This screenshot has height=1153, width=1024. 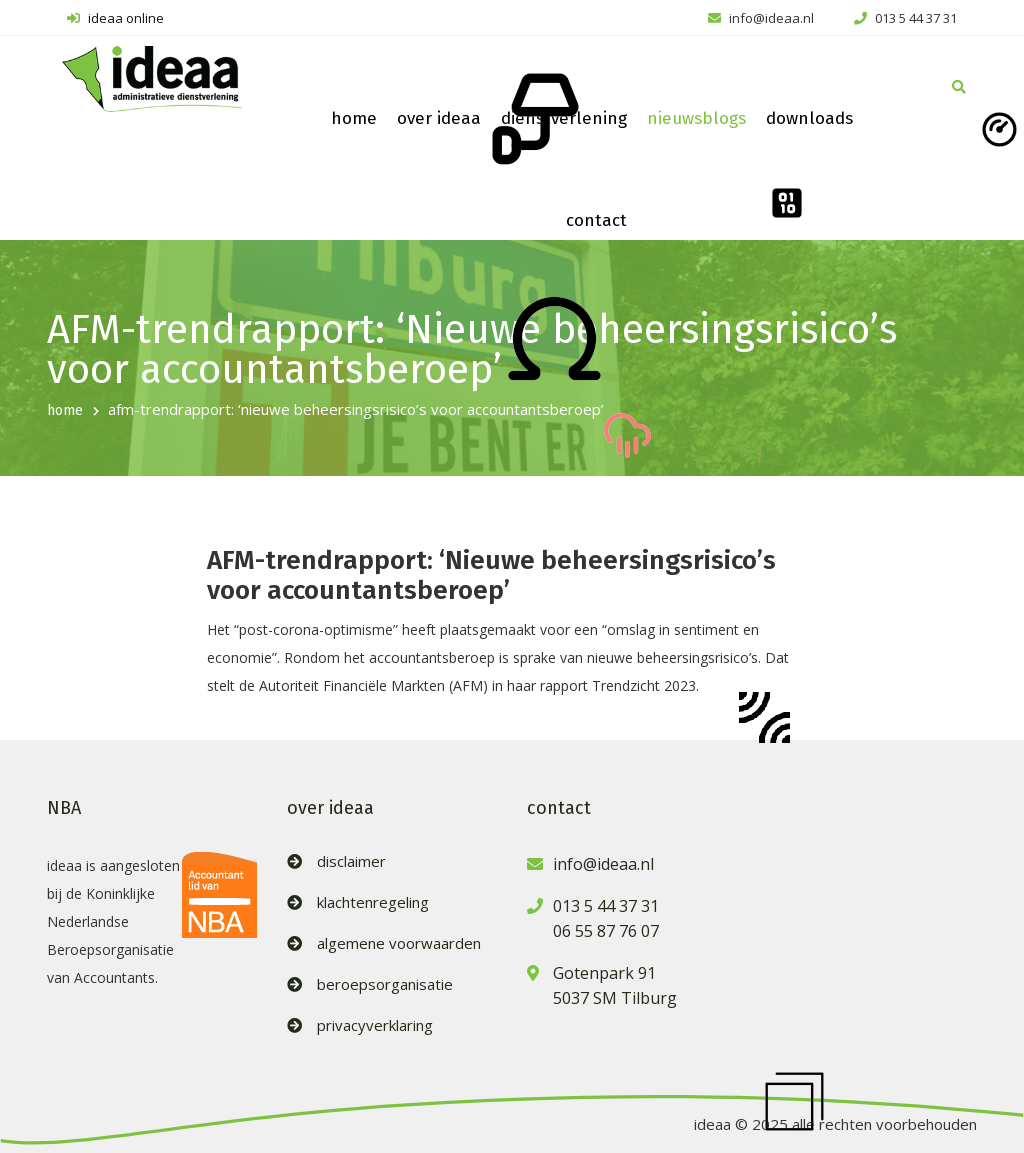 What do you see at coordinates (999, 129) in the screenshot?
I see `view performance metrics or speed` at bounding box center [999, 129].